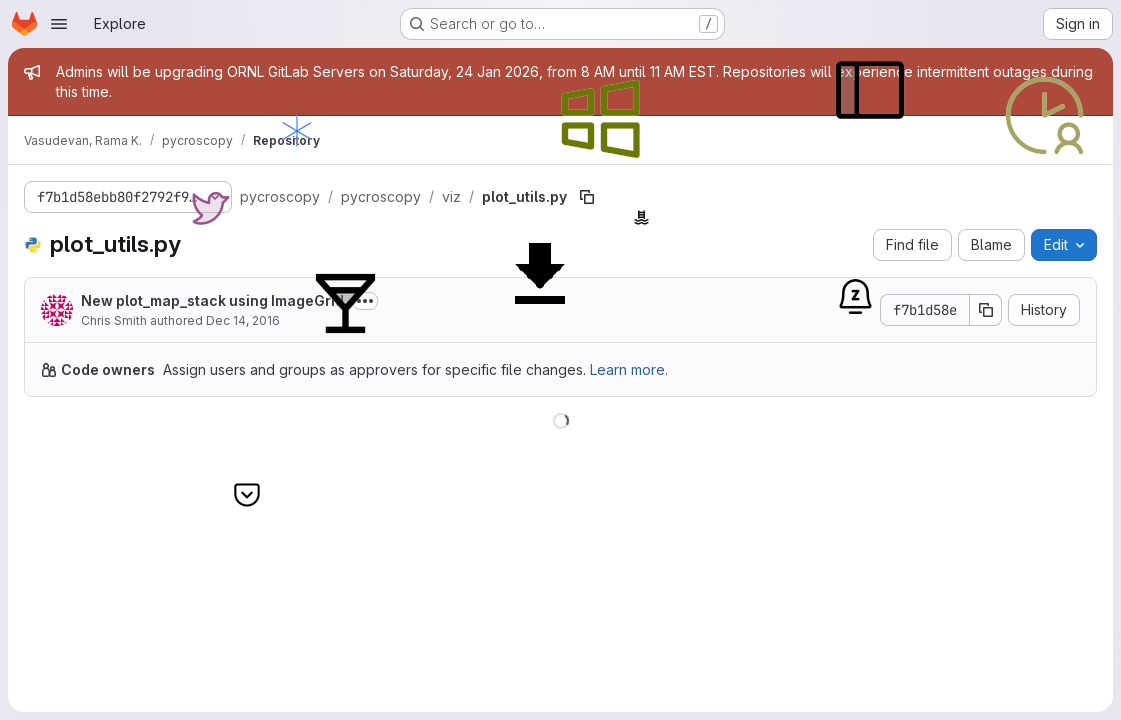 The height and width of the screenshot is (720, 1121). Describe the element at coordinates (345, 303) in the screenshot. I see `find nearby bars or nightlife` at that location.